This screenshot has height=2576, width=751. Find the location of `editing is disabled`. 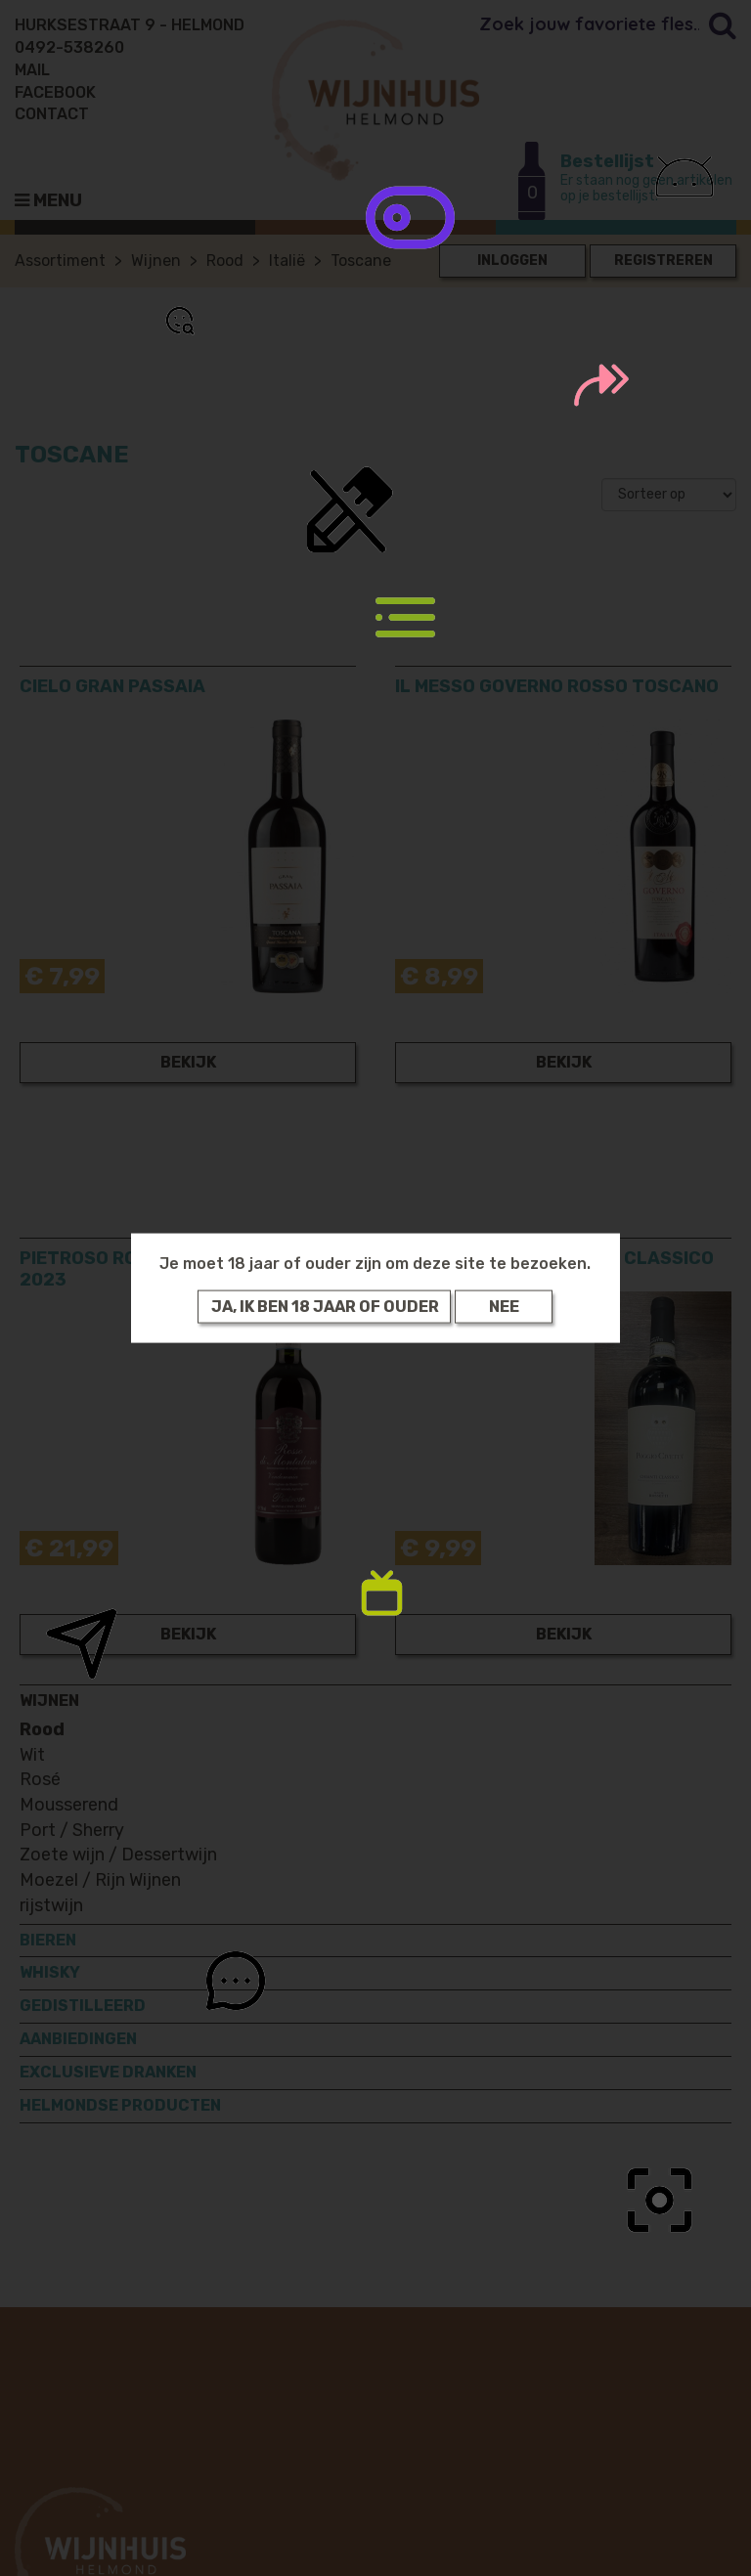

editing is disabled is located at coordinates (348, 511).